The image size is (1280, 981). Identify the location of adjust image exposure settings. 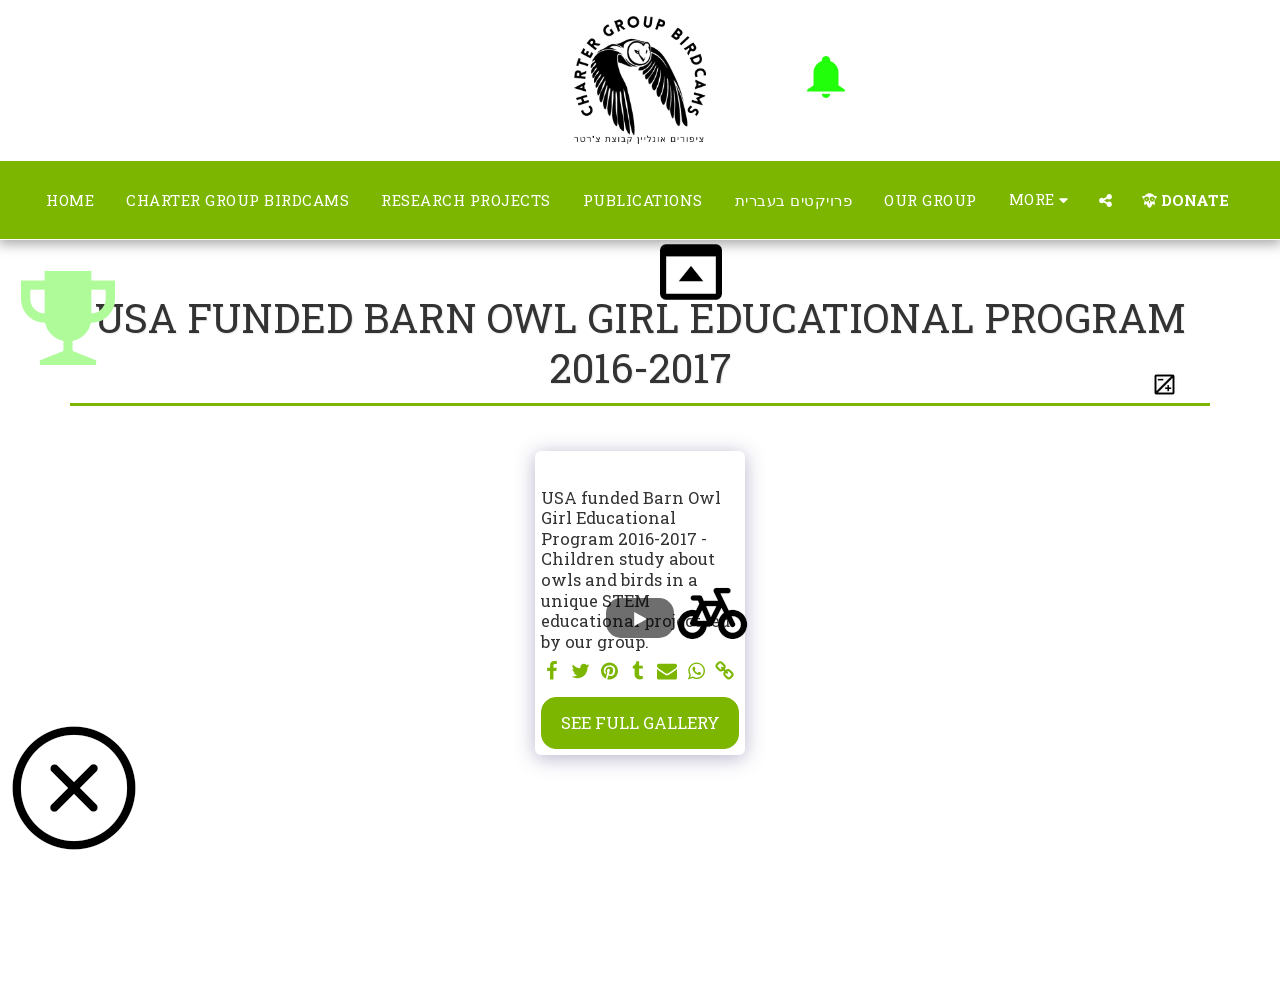
(1164, 384).